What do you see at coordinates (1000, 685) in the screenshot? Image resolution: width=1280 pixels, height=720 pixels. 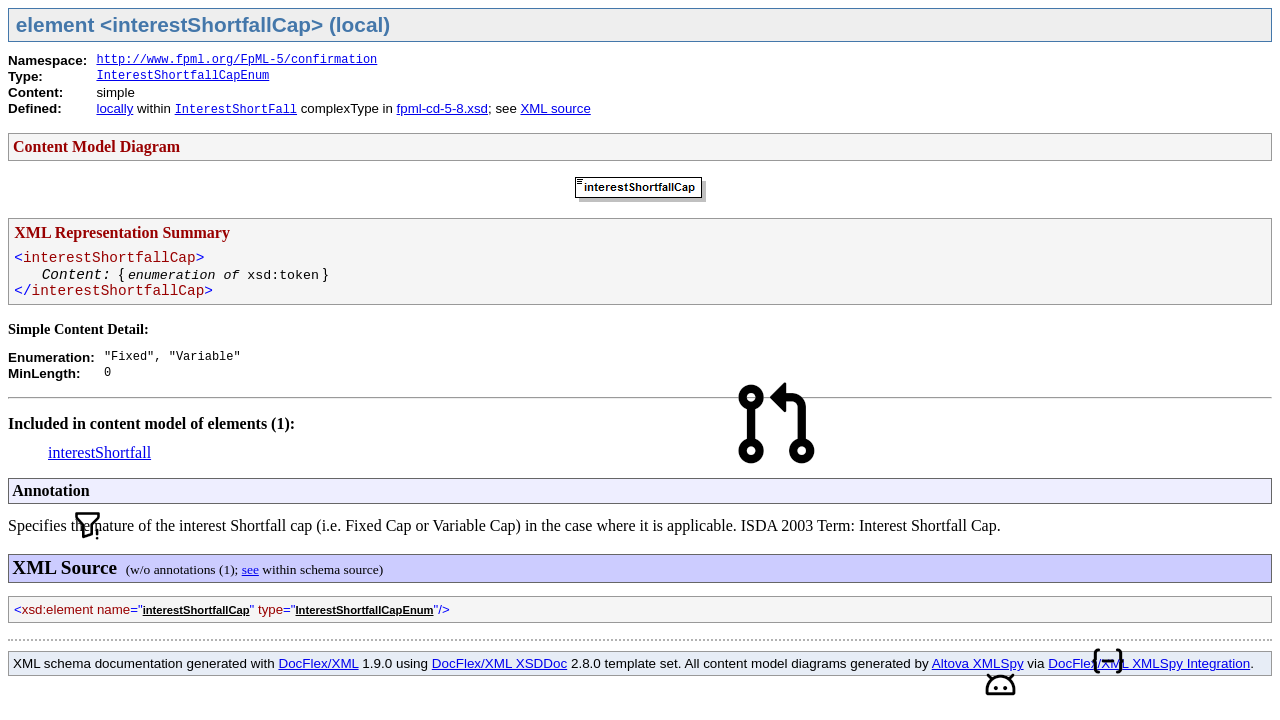 I see `android device or operating system indicator` at bounding box center [1000, 685].